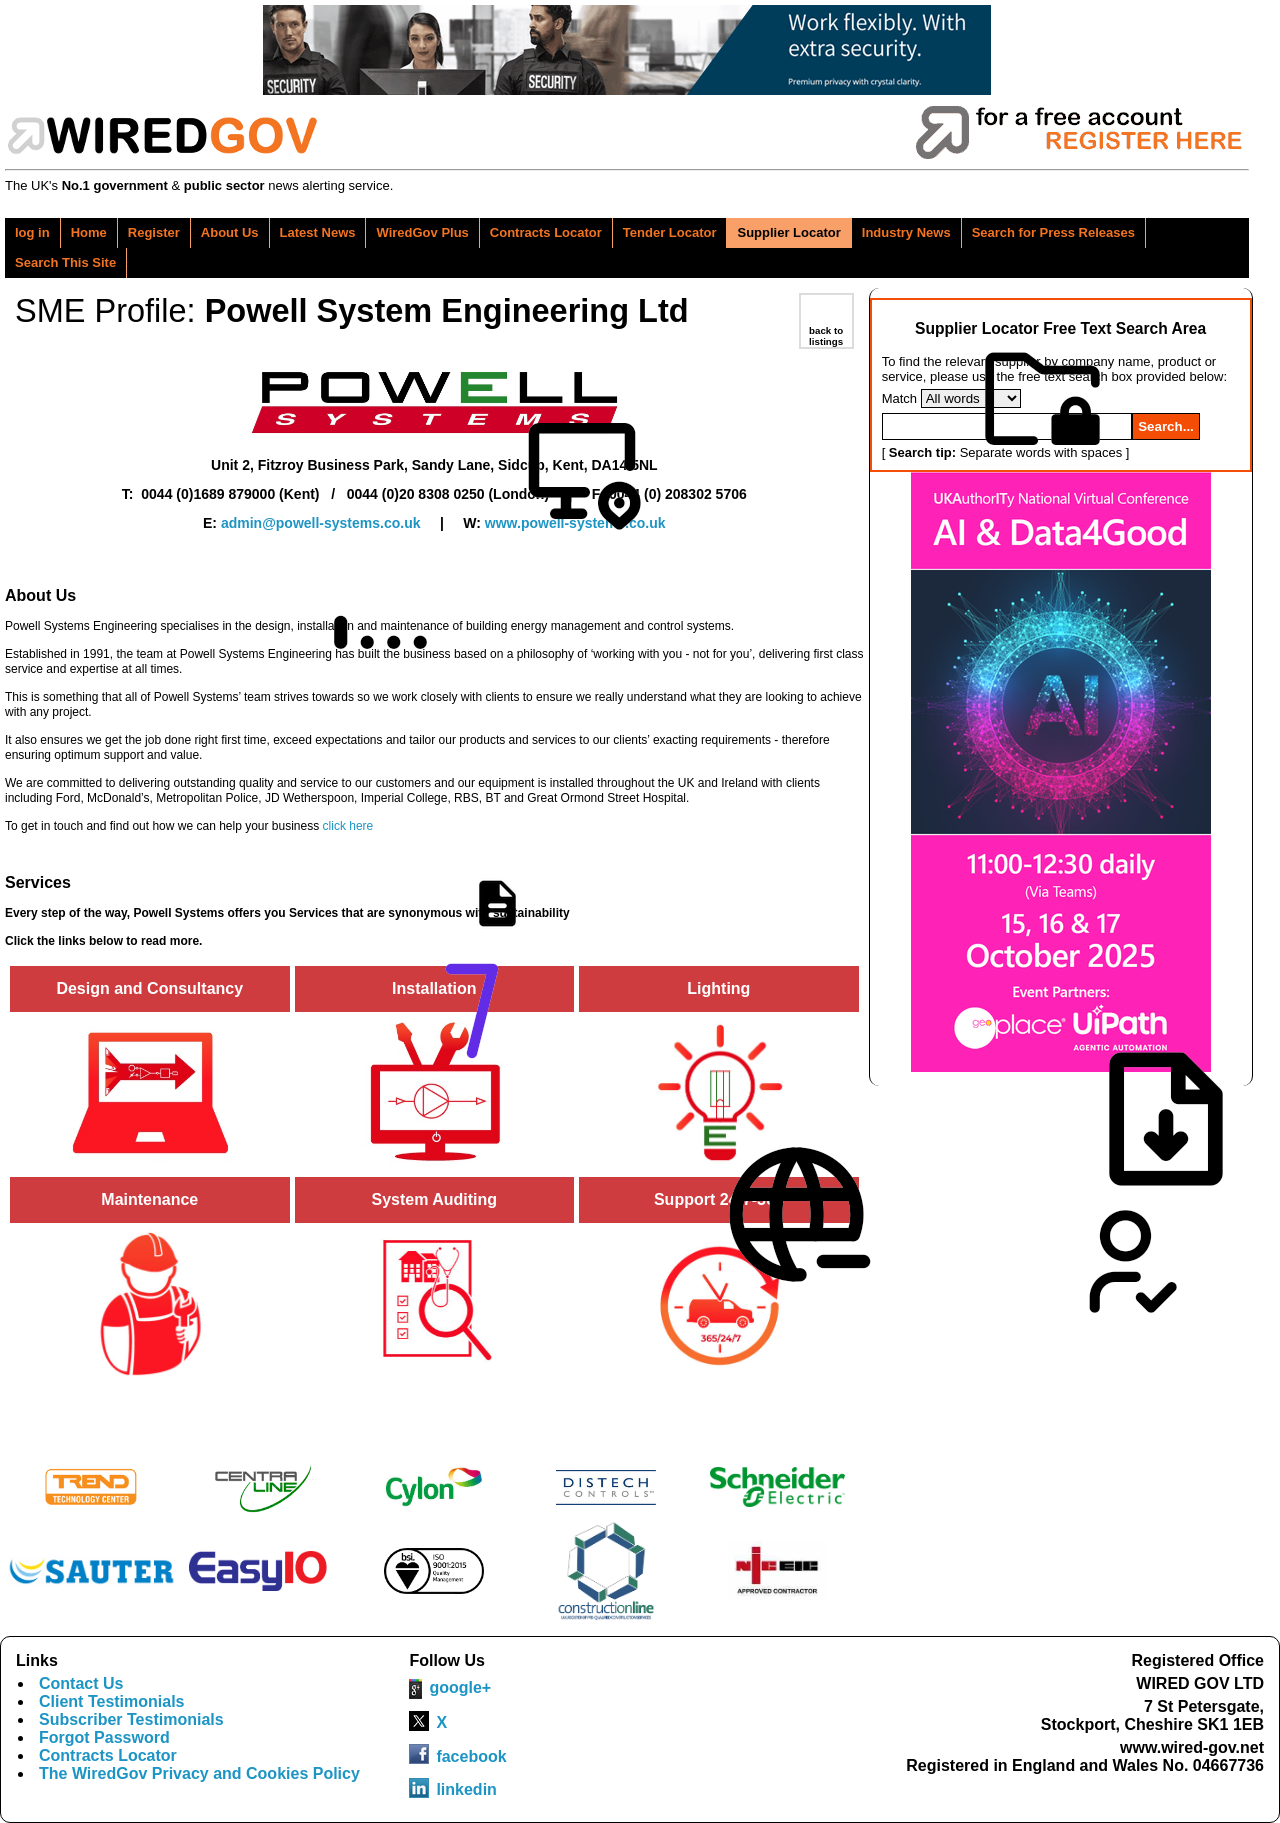 This screenshot has height=1823, width=1280. Describe the element at coordinates (472, 1011) in the screenshot. I see `indicates item number 7 in a list or sequence` at that location.